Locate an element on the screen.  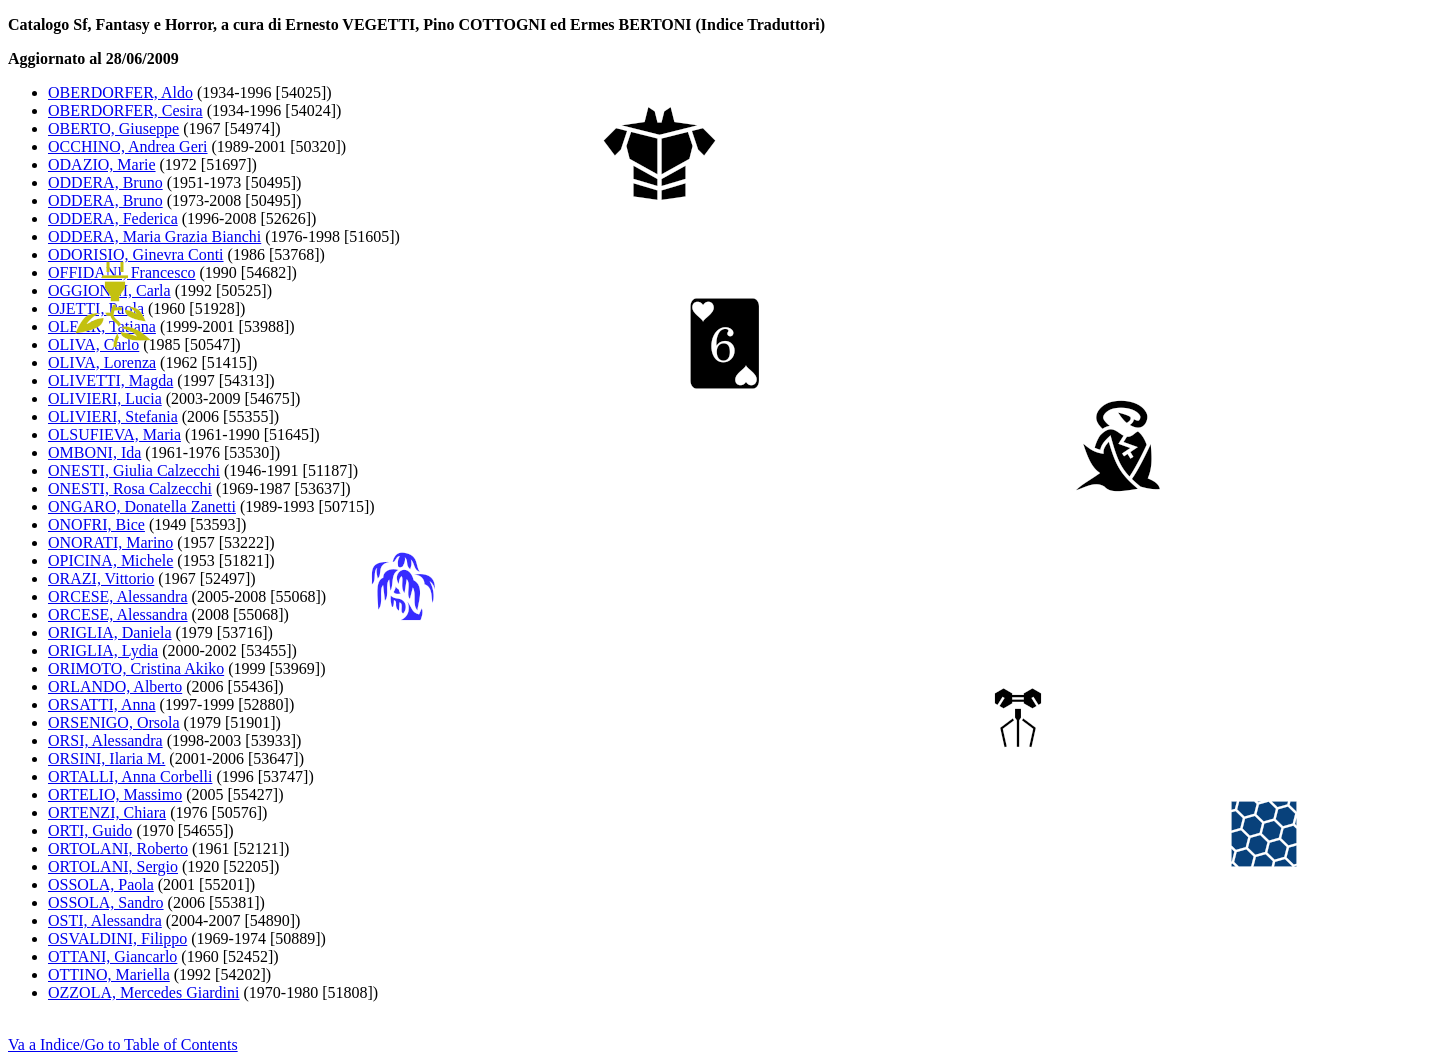
indicates eco-friendly or sustainable energy mode is located at coordinates (115, 303).